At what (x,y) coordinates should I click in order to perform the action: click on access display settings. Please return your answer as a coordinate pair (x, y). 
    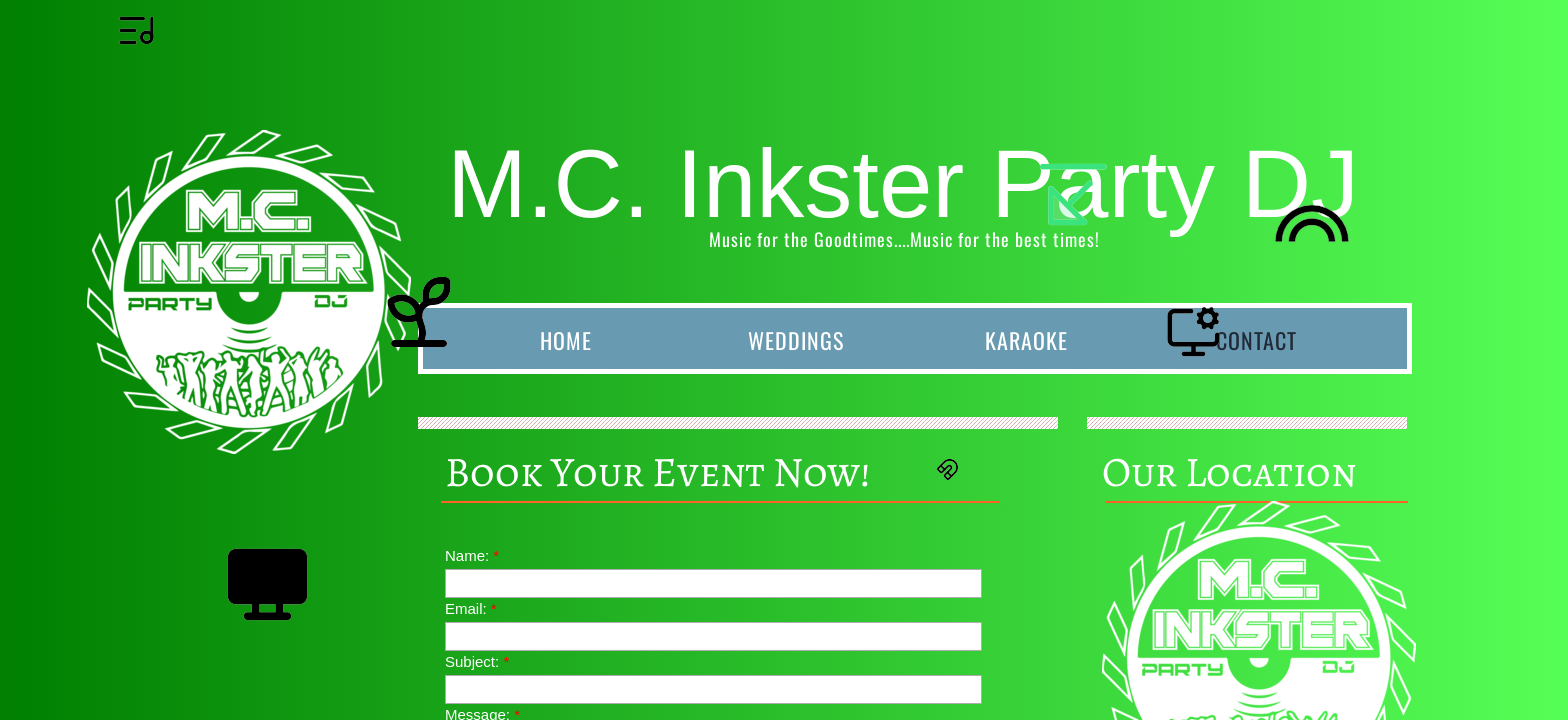
    Looking at the image, I should click on (1193, 332).